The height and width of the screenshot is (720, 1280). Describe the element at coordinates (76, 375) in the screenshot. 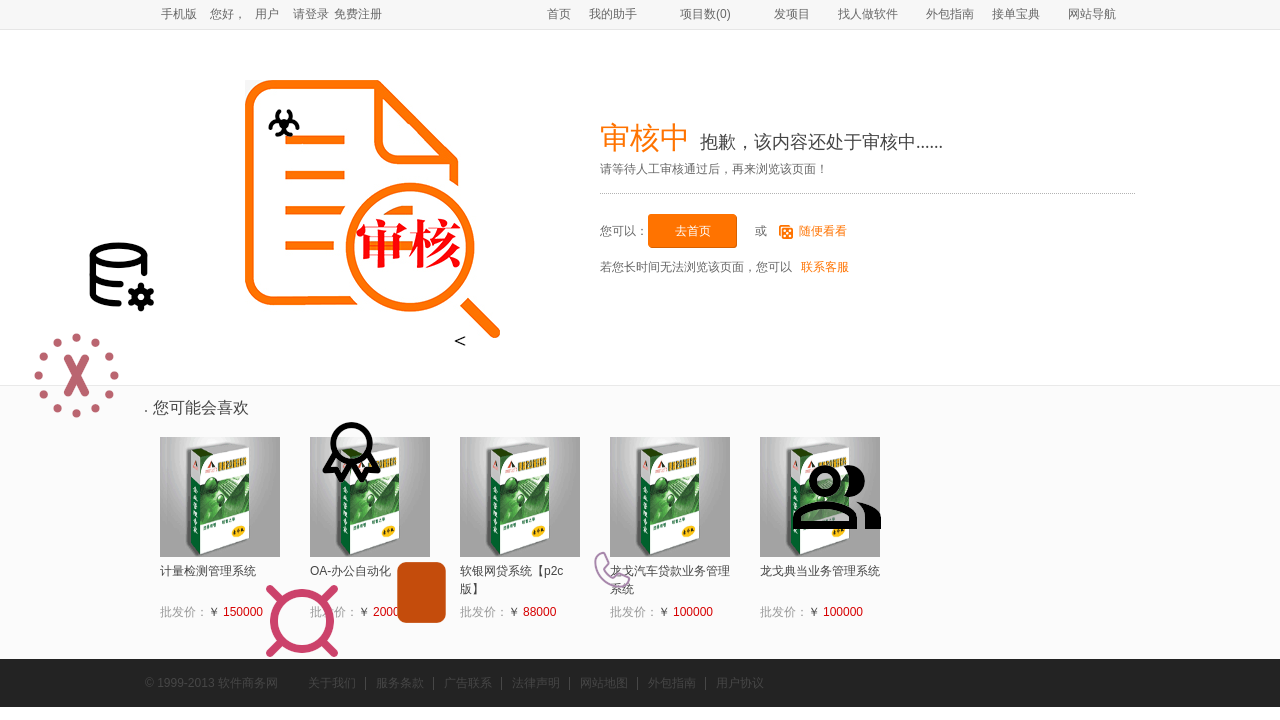

I see `pending or processing cancellation` at that location.